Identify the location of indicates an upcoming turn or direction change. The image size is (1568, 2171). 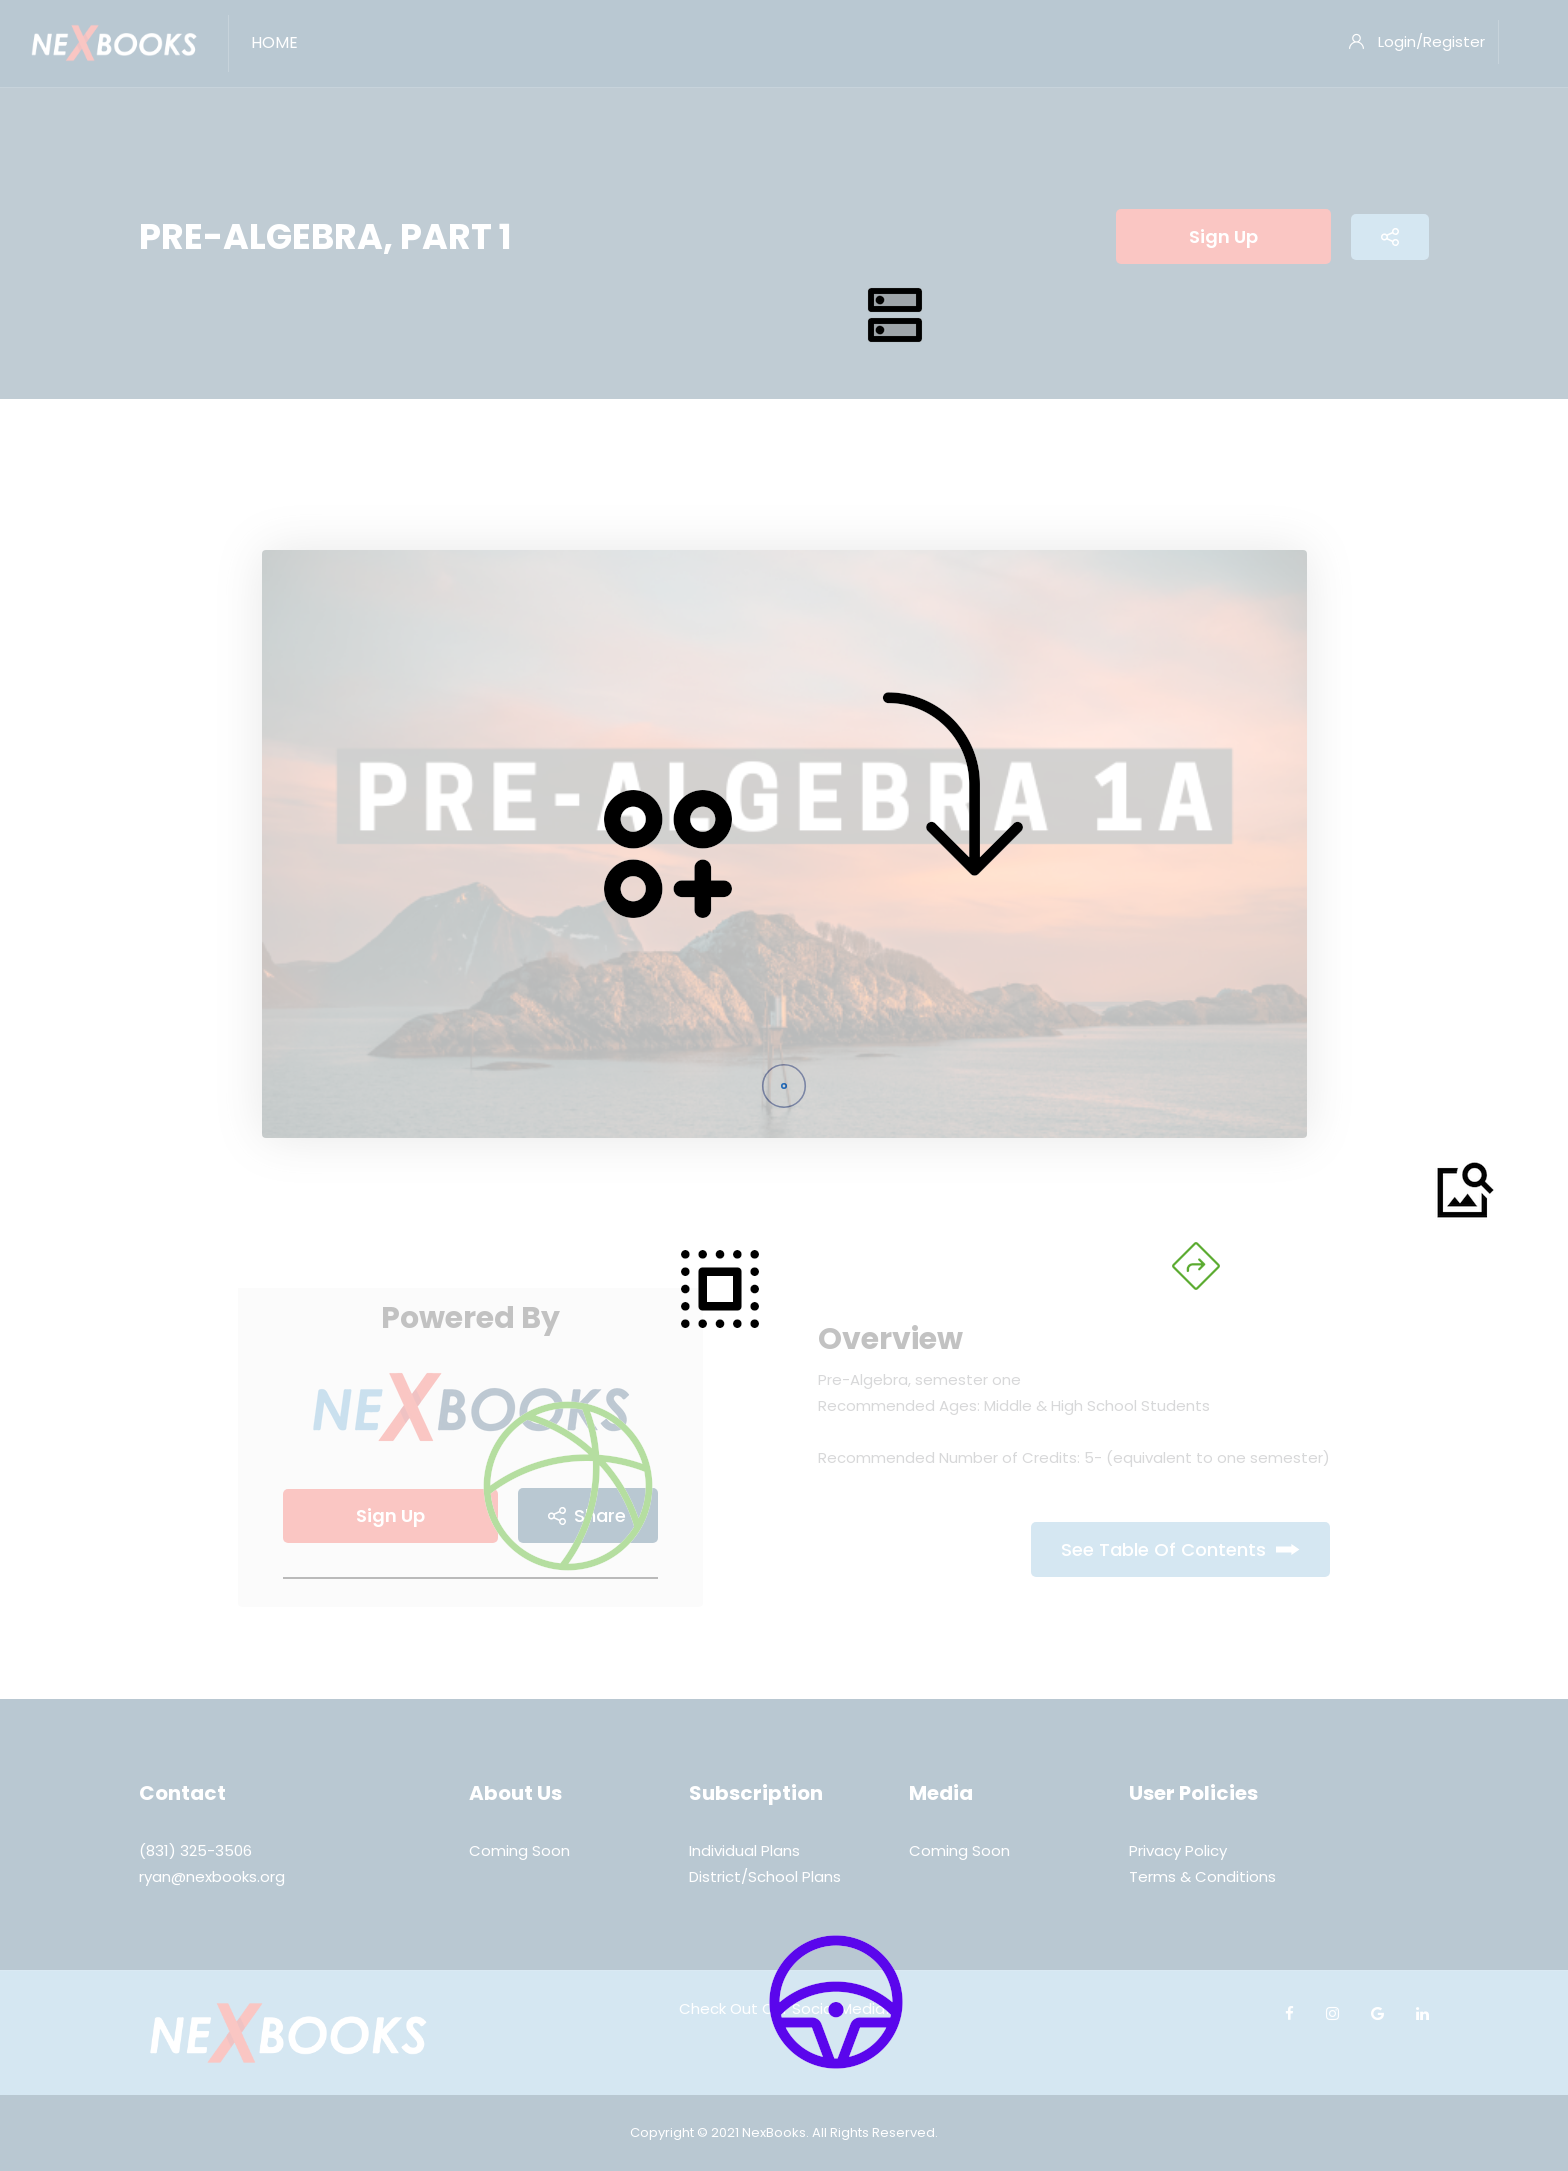
(1196, 1266).